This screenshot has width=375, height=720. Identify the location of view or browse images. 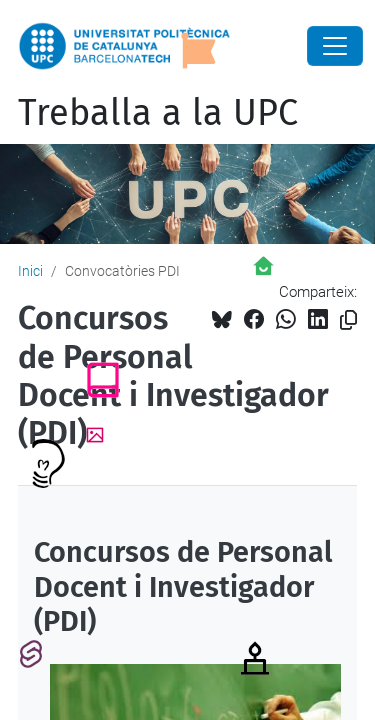
(95, 435).